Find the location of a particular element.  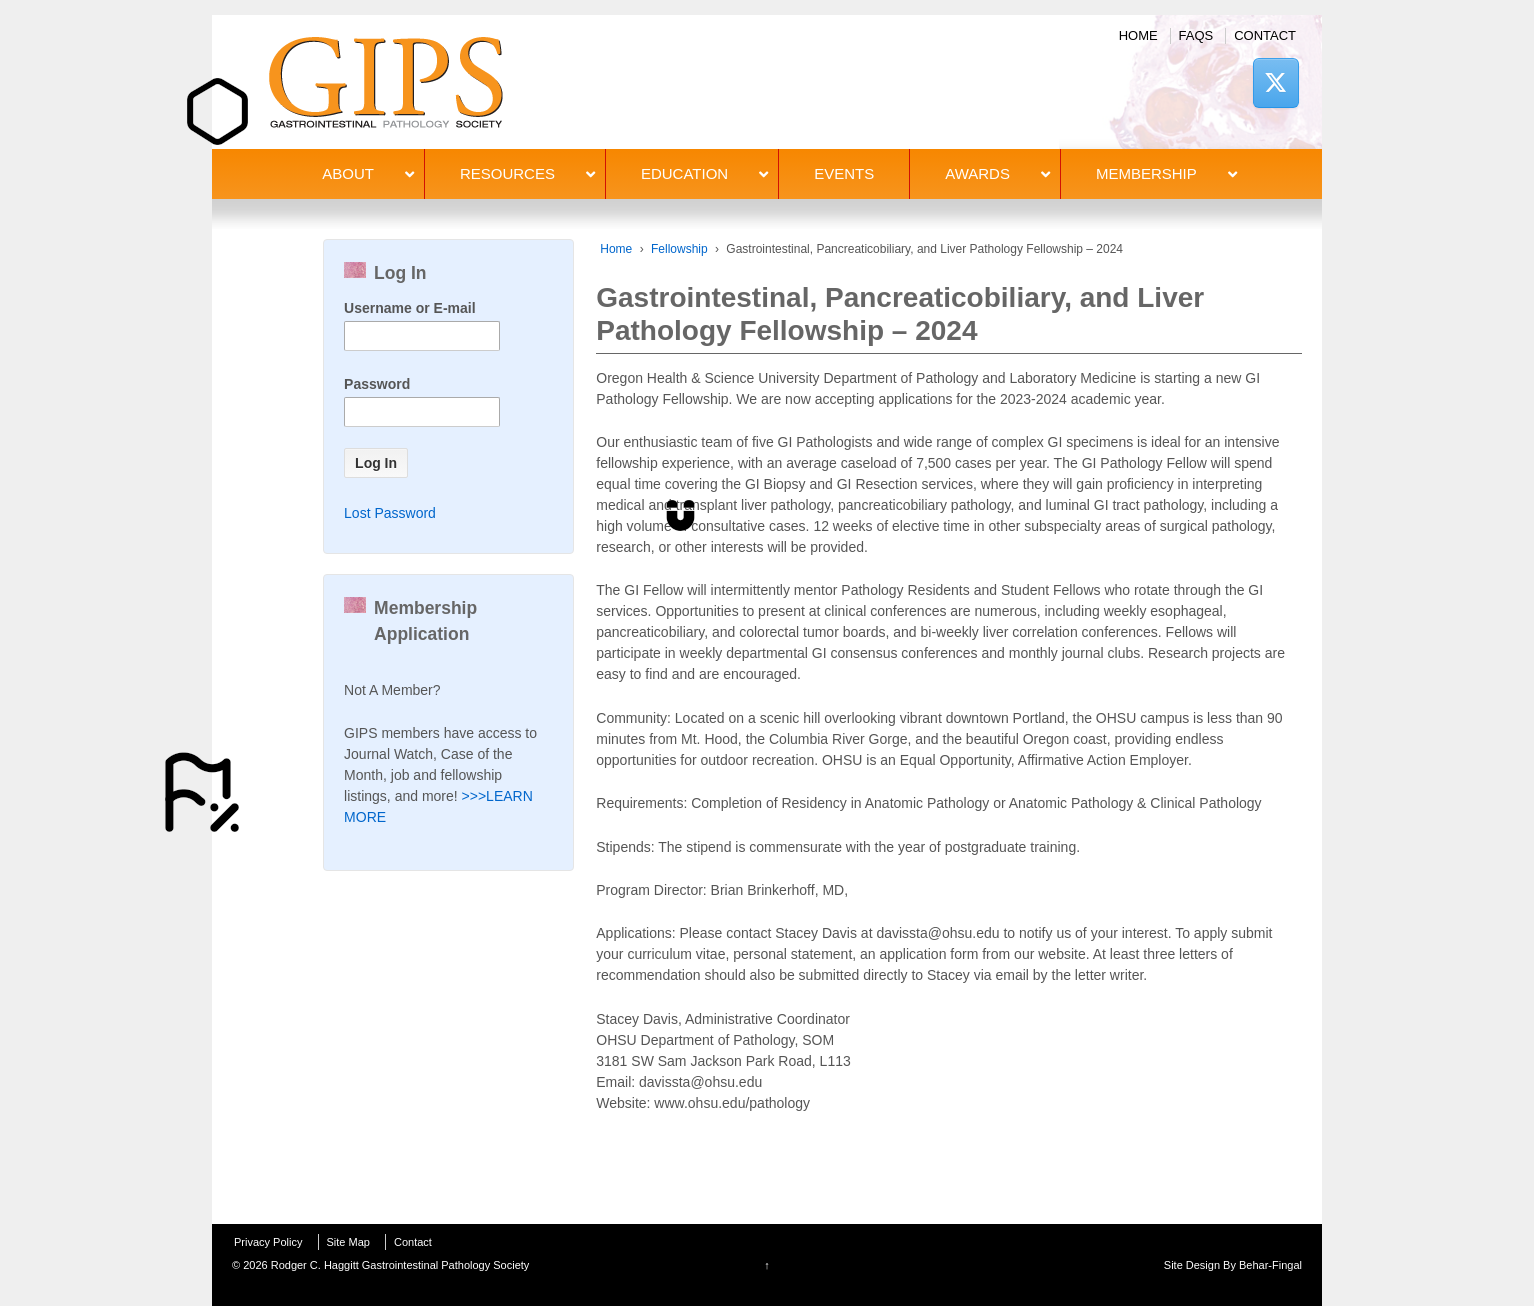

select a hexagonal shape or polygon tool is located at coordinates (217, 111).